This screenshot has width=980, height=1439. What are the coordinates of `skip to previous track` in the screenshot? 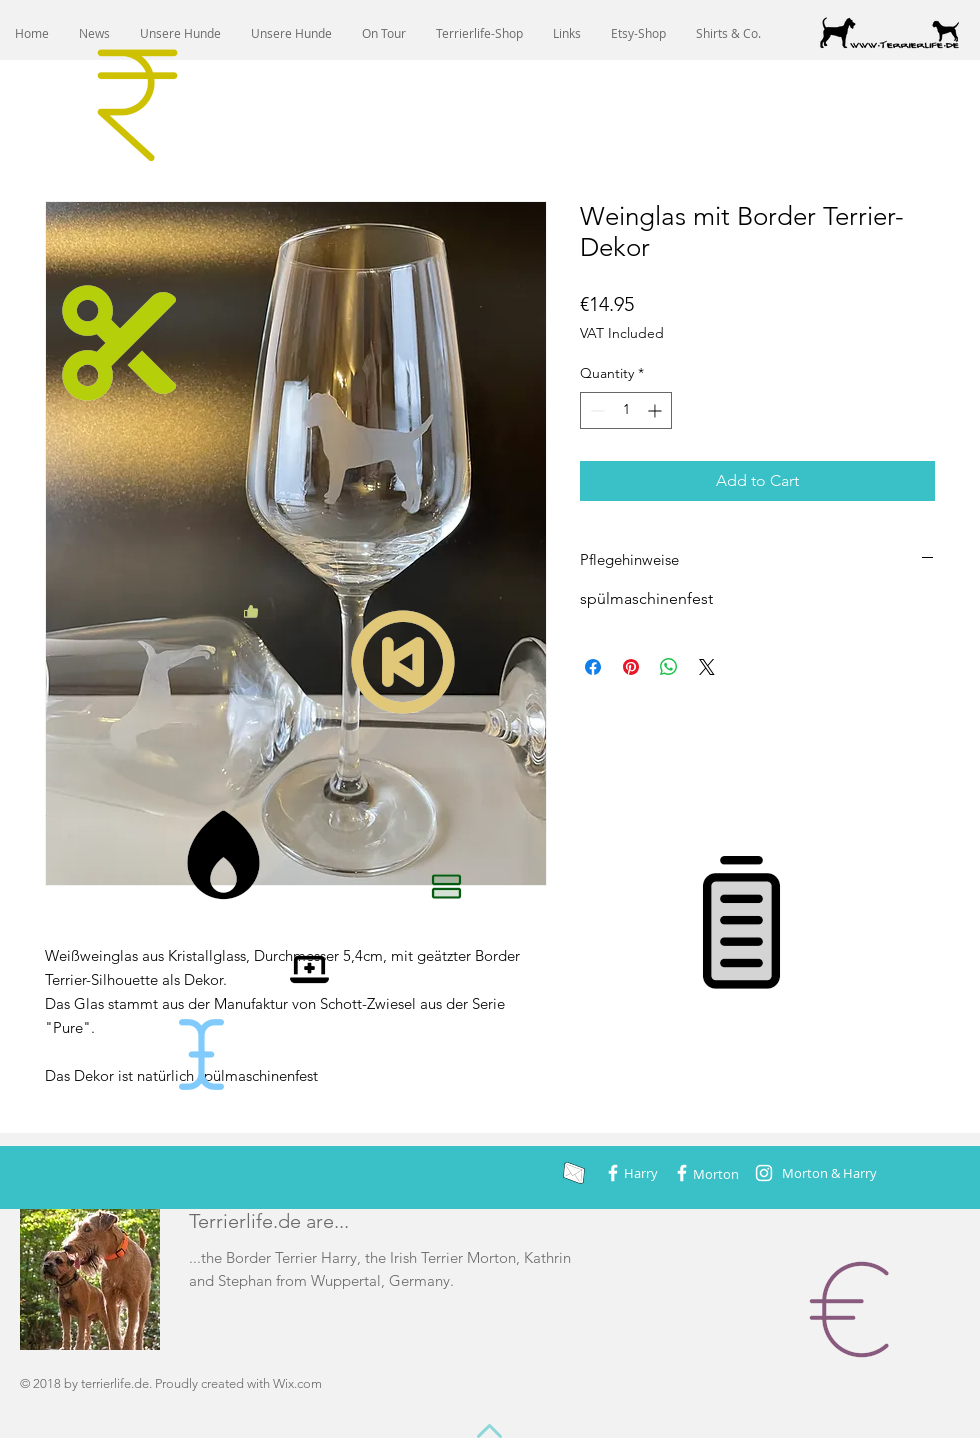 It's located at (403, 662).